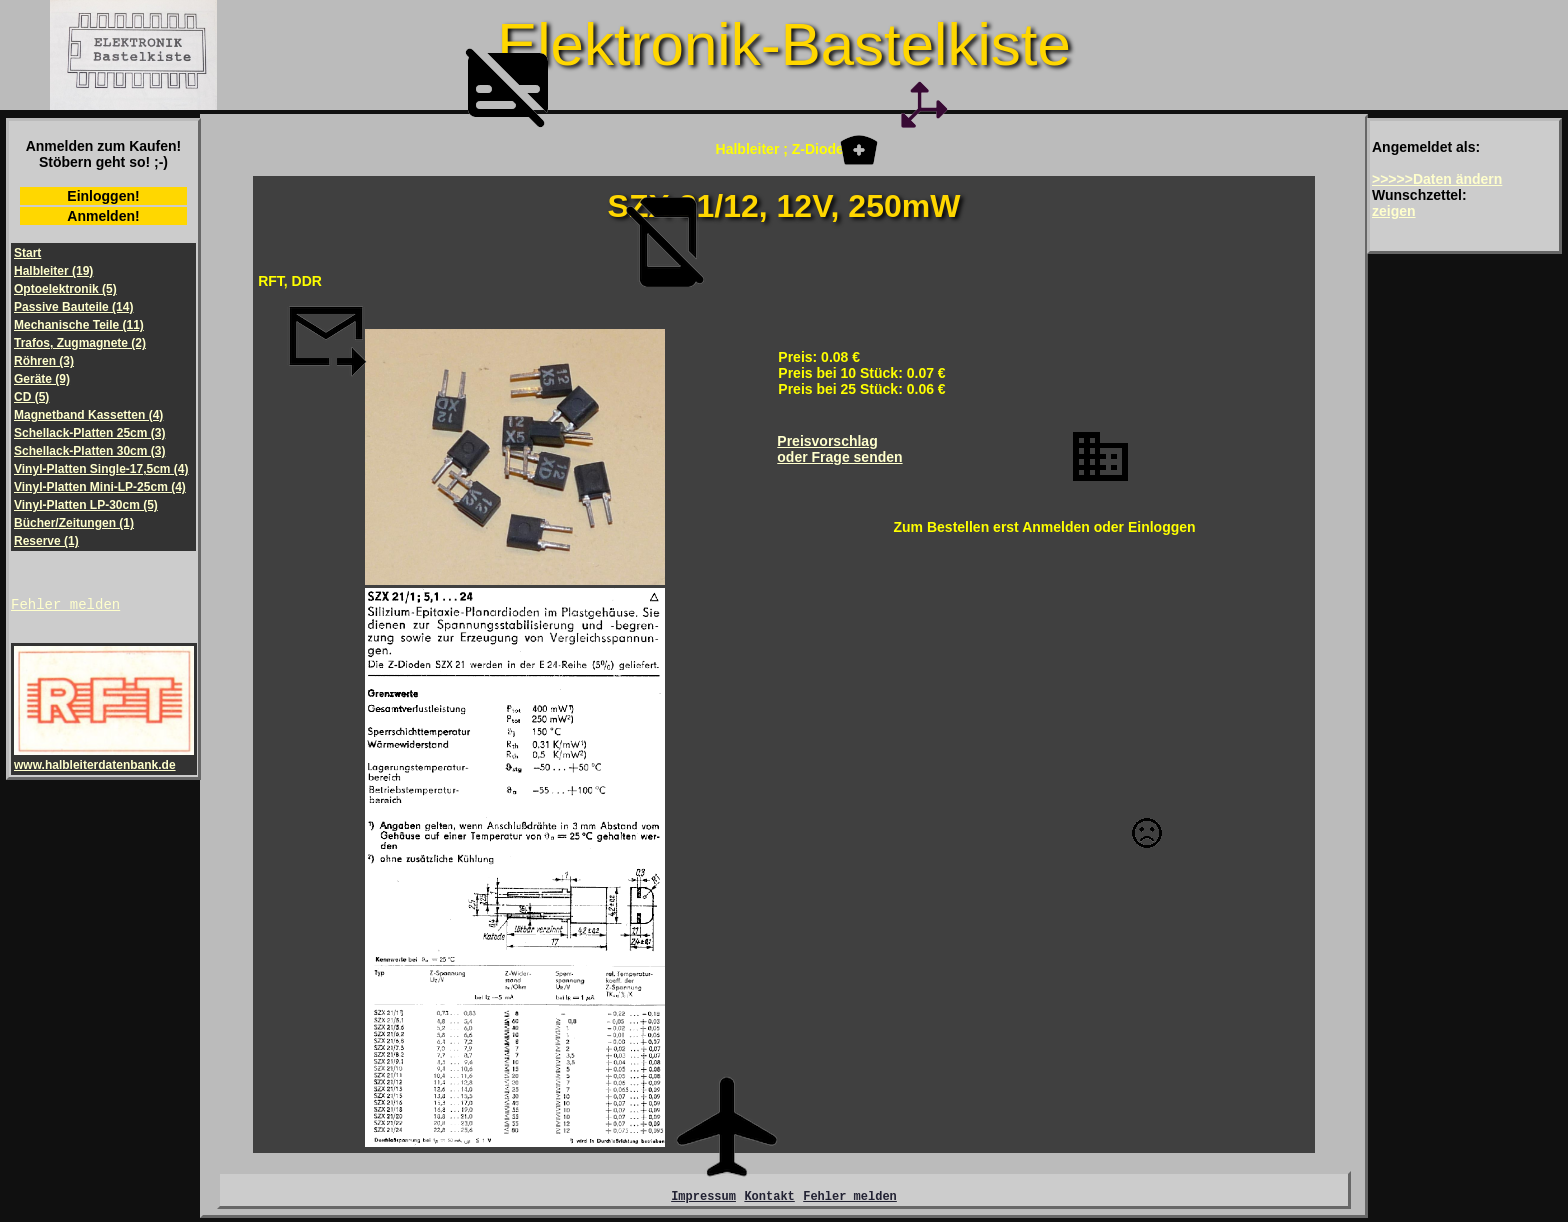 This screenshot has height=1222, width=1568. Describe the element at coordinates (508, 85) in the screenshot. I see `turn off subtitles or closed captions` at that location.